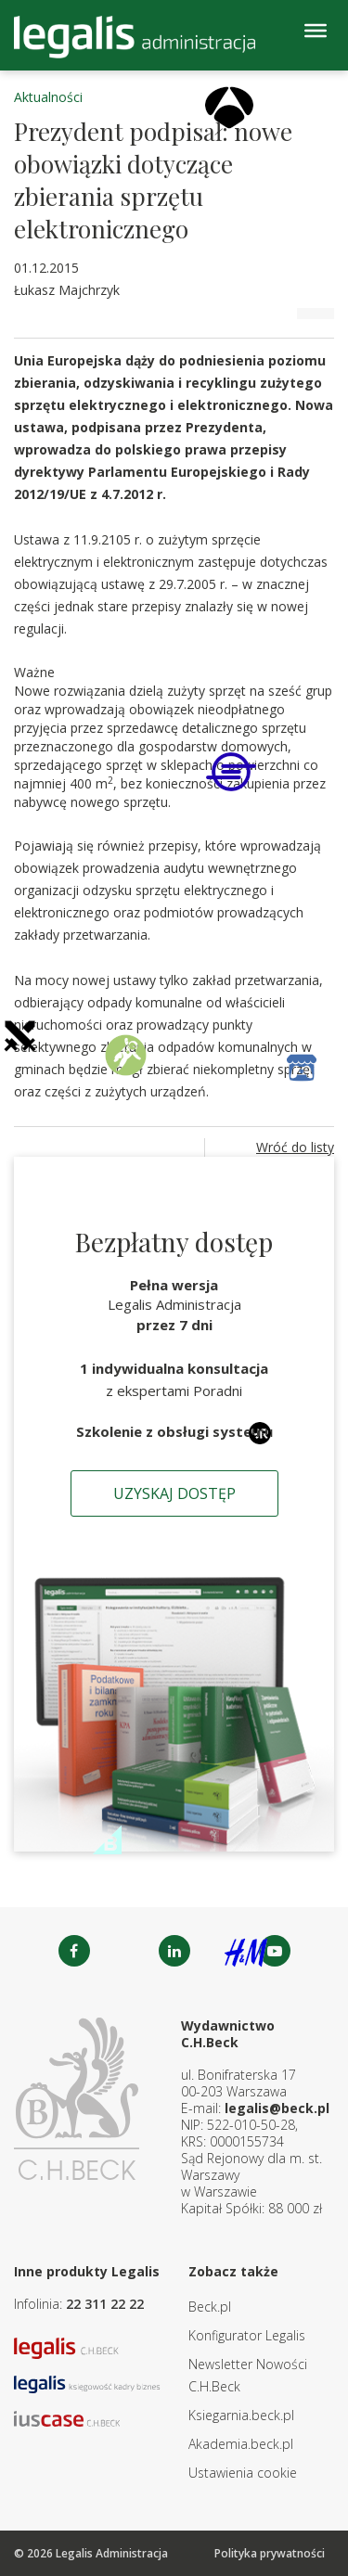 The height and width of the screenshot is (2576, 348). What do you see at coordinates (260, 1433) in the screenshot?
I see `open the Yr weather app` at bounding box center [260, 1433].